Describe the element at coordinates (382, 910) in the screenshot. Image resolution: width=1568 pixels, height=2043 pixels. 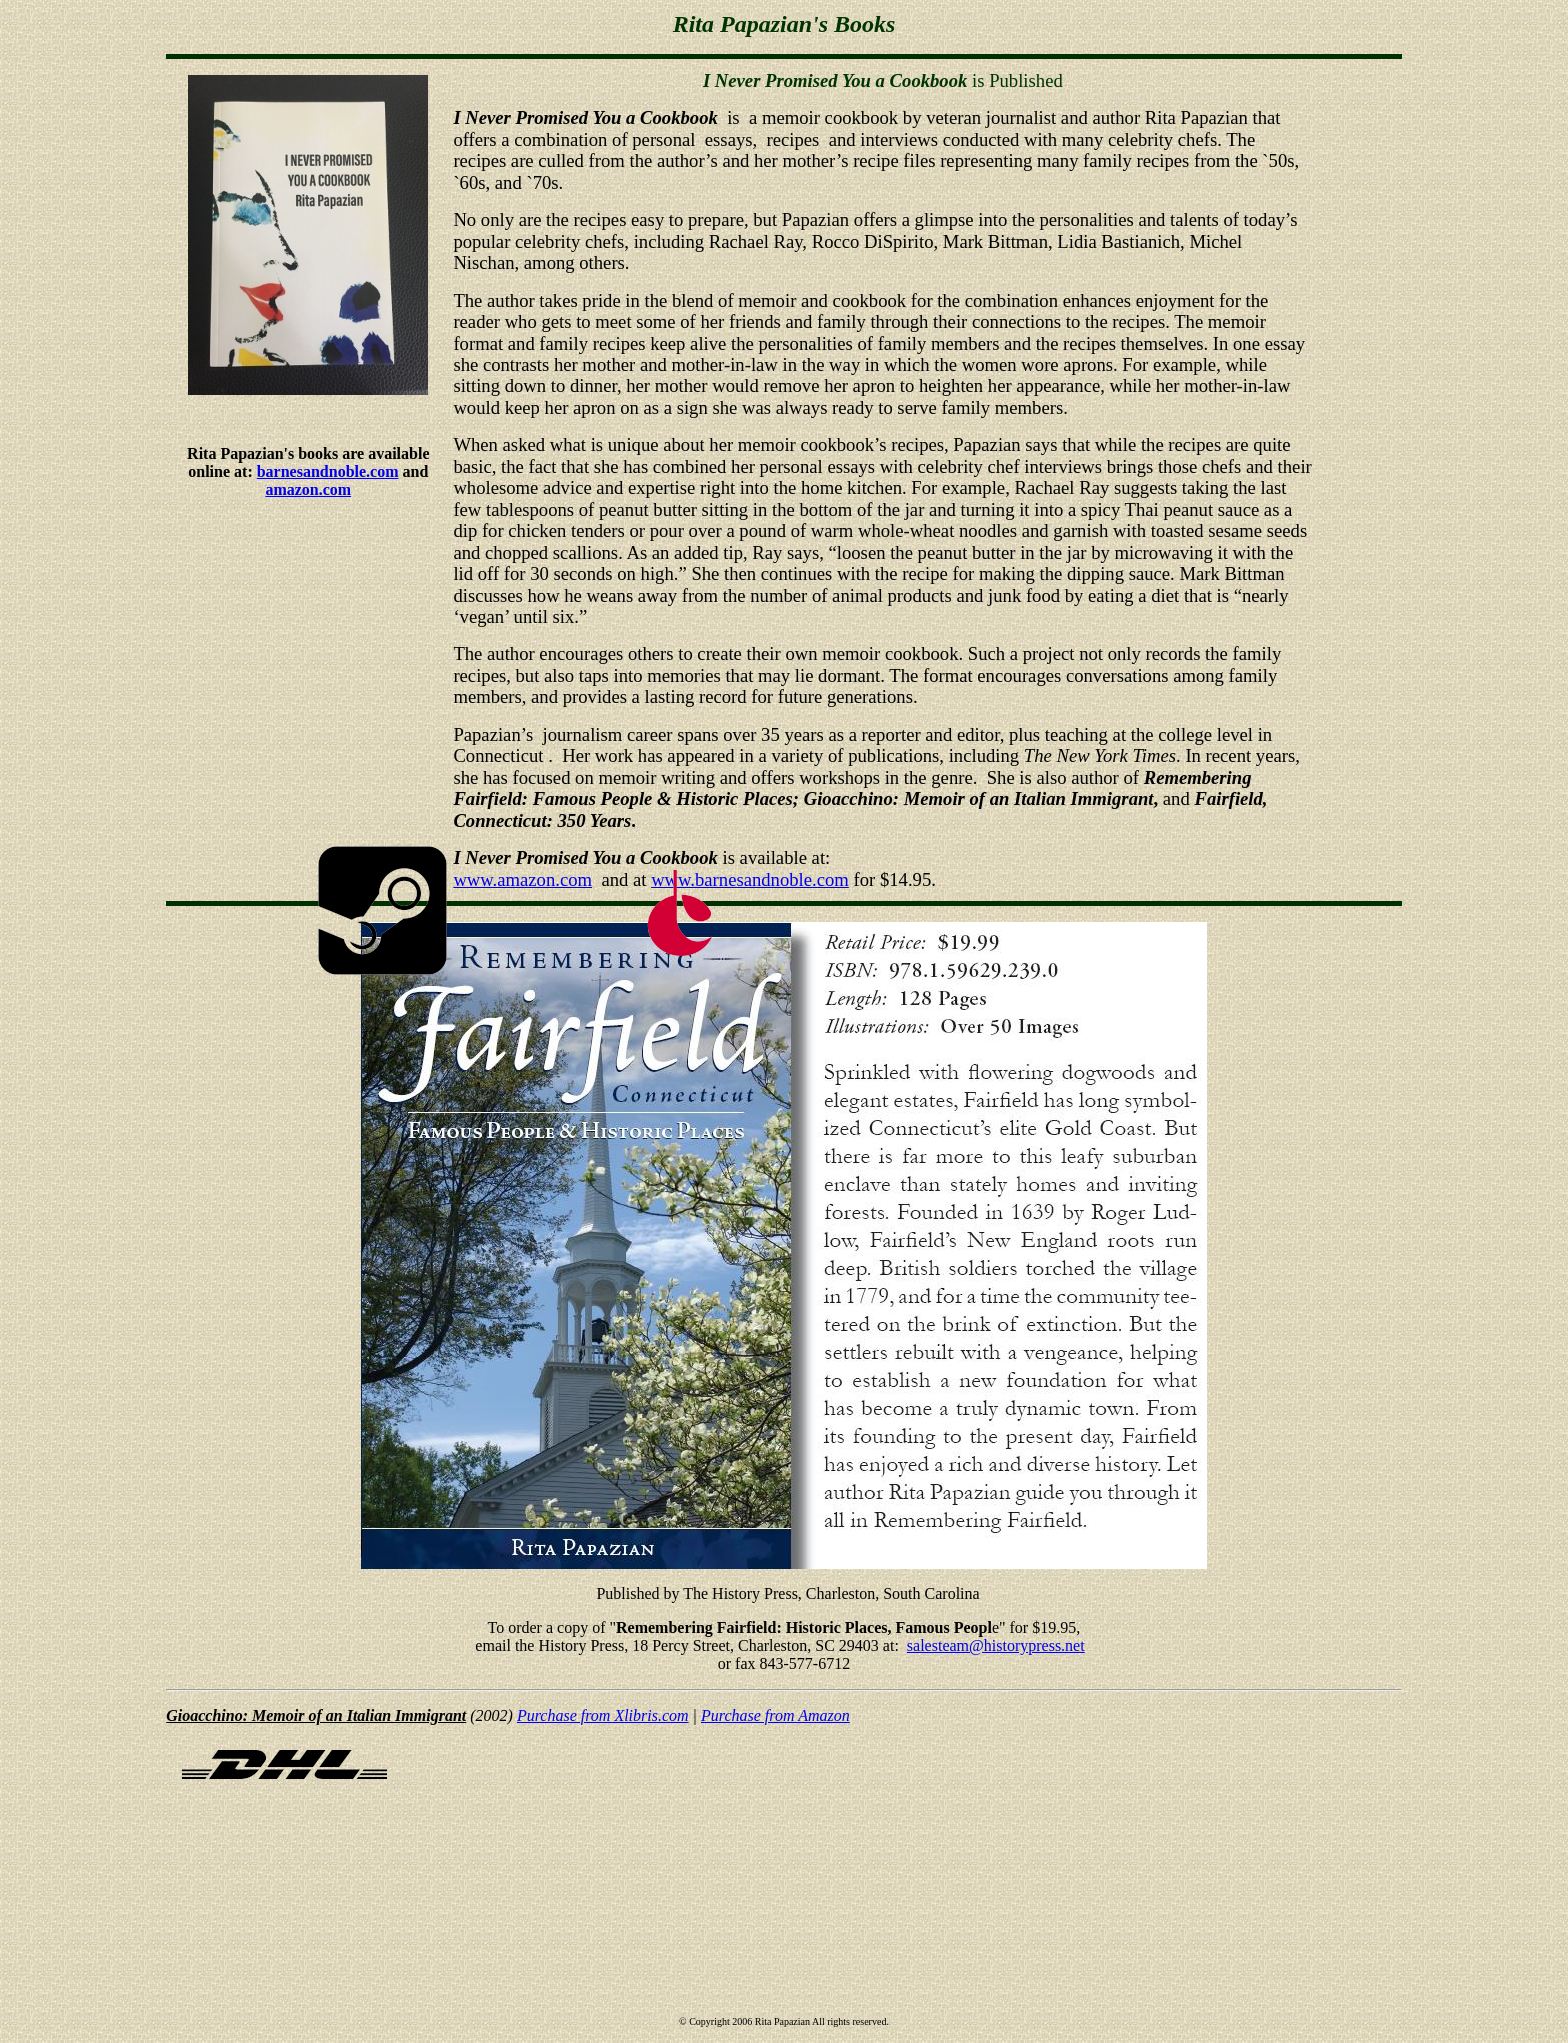
I see `open Steam application` at that location.